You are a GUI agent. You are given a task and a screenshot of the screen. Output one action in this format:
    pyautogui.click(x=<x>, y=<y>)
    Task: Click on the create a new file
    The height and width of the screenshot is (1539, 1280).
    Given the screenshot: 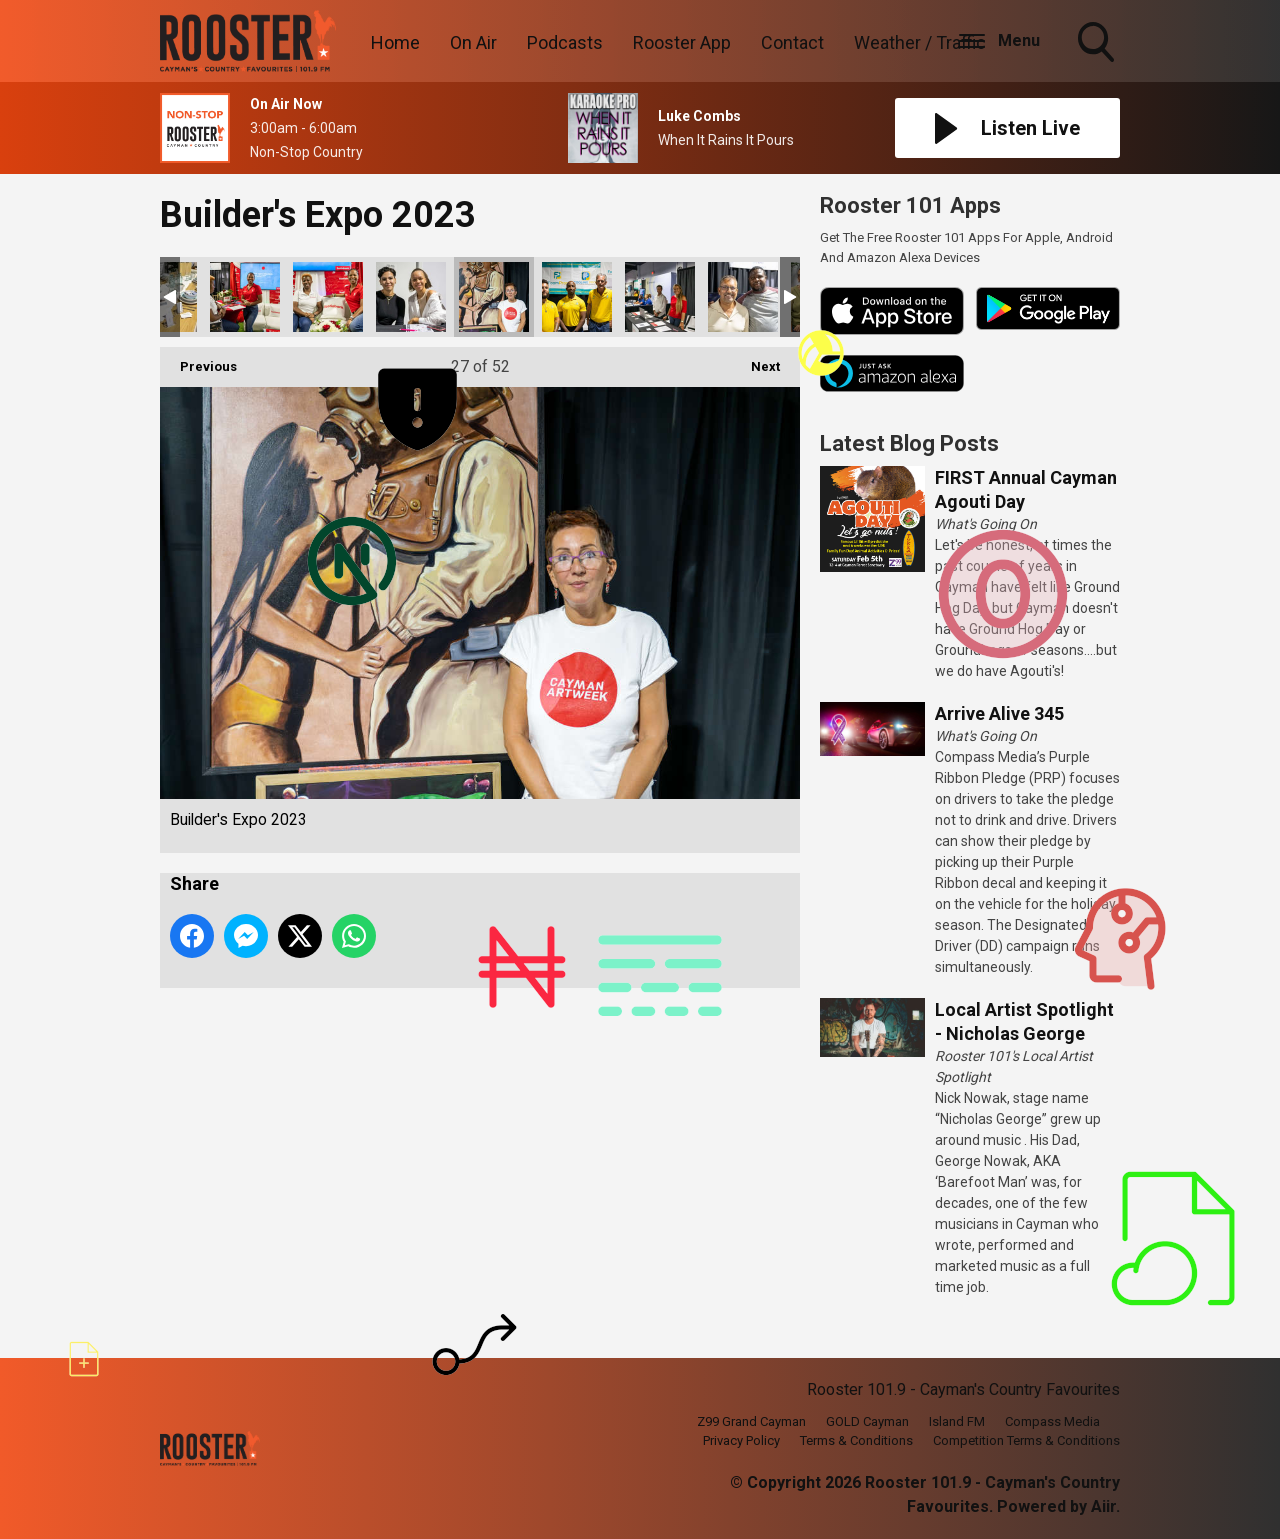 What is the action you would take?
    pyautogui.click(x=84, y=1359)
    